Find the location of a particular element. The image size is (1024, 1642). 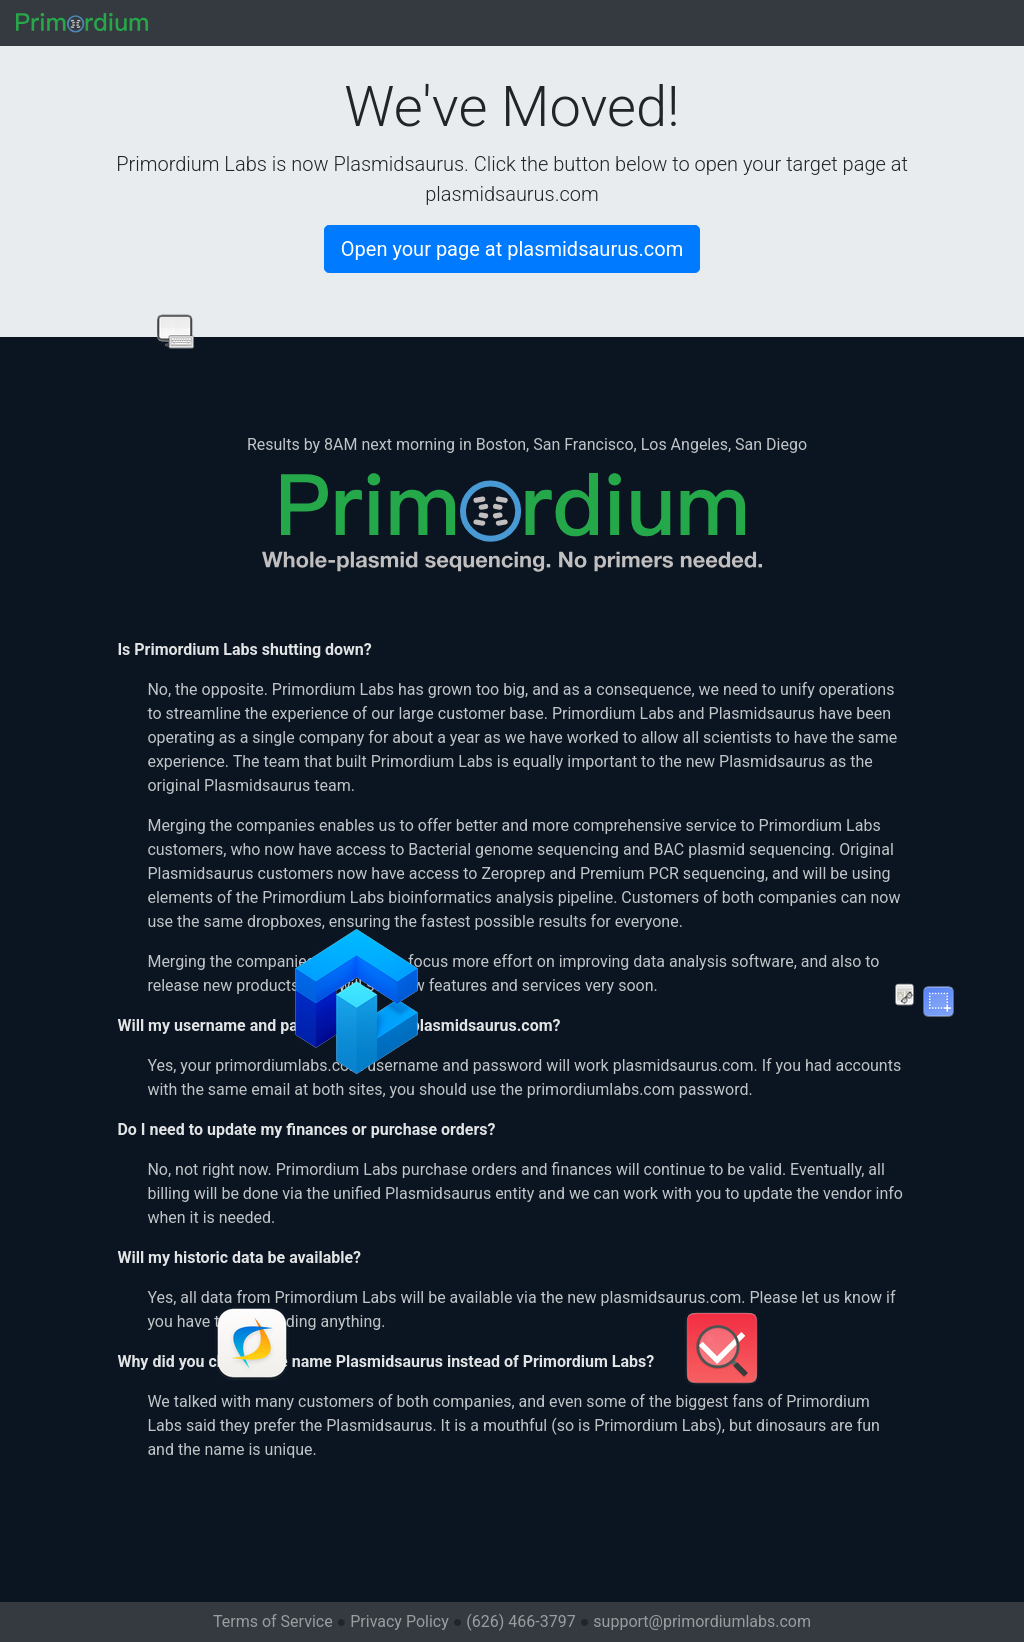

open office or productivity applications is located at coordinates (904, 994).